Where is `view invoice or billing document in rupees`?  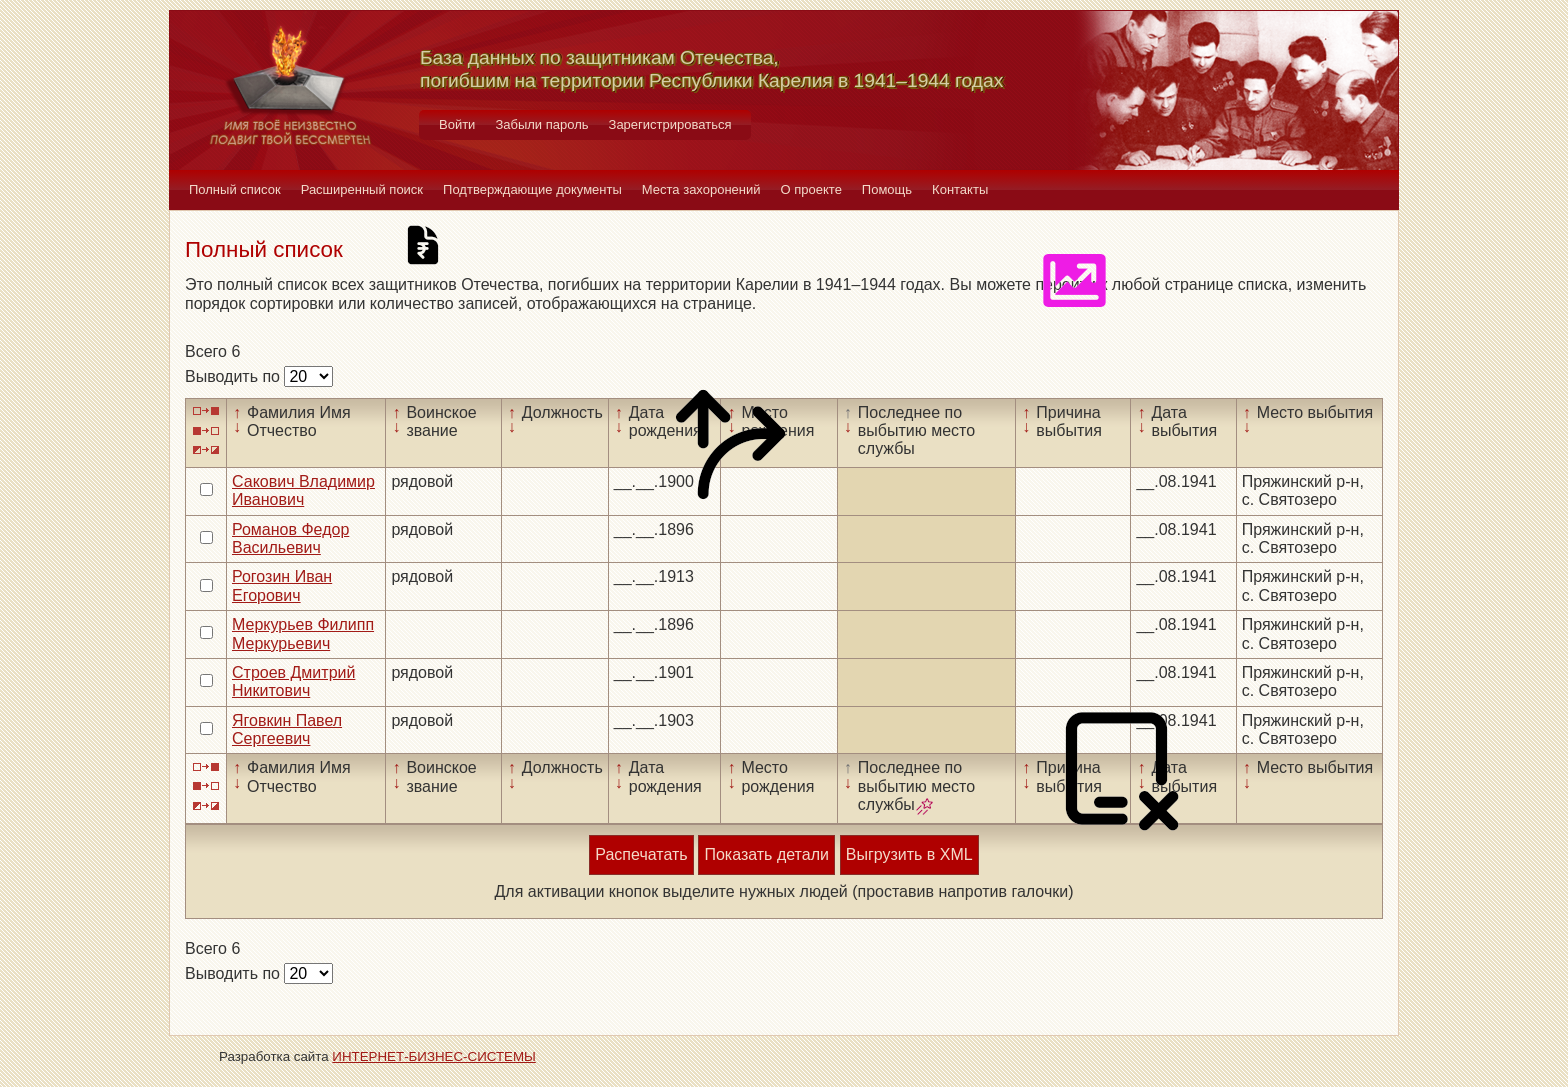
view invoice or billing document in rupees is located at coordinates (423, 245).